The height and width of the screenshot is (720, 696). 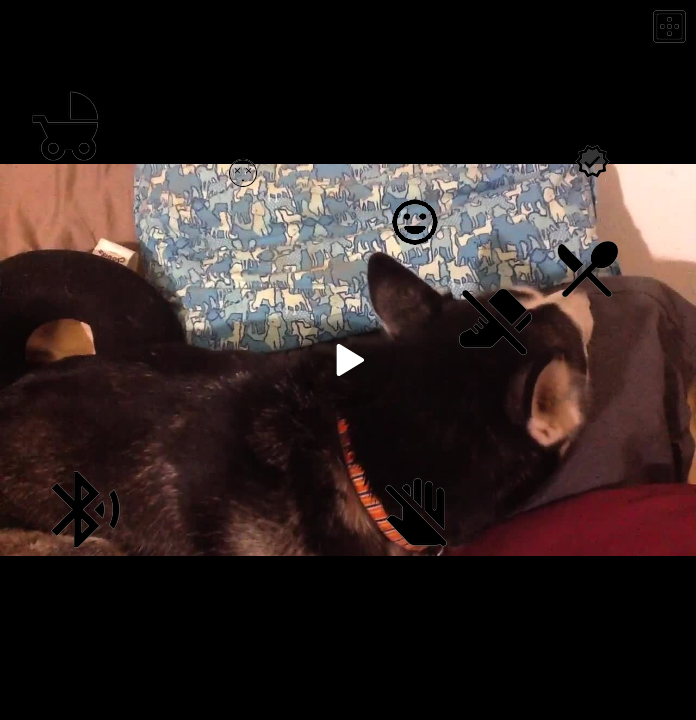 I want to click on indicates area where stepping is prohibited, so click(x=497, y=320).